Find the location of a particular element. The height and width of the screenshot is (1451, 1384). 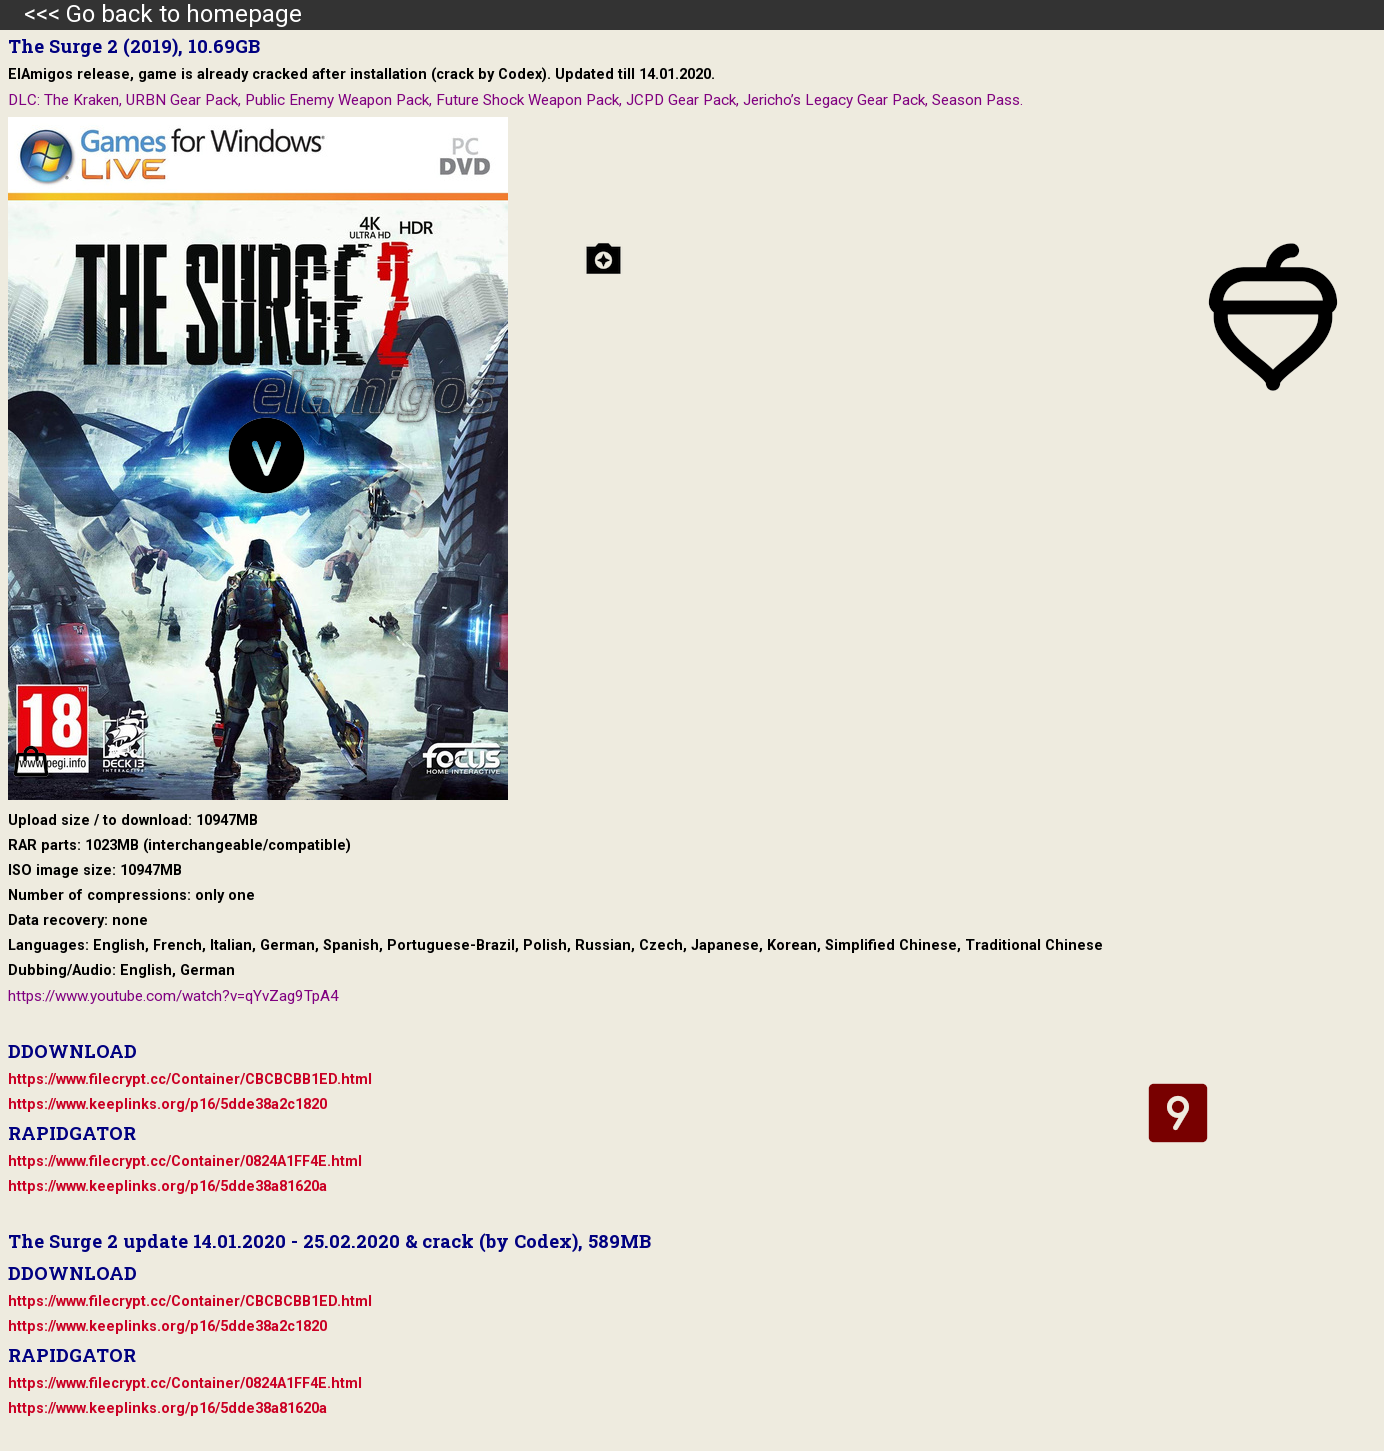

nature or outdoors category indicator is located at coordinates (1273, 317).